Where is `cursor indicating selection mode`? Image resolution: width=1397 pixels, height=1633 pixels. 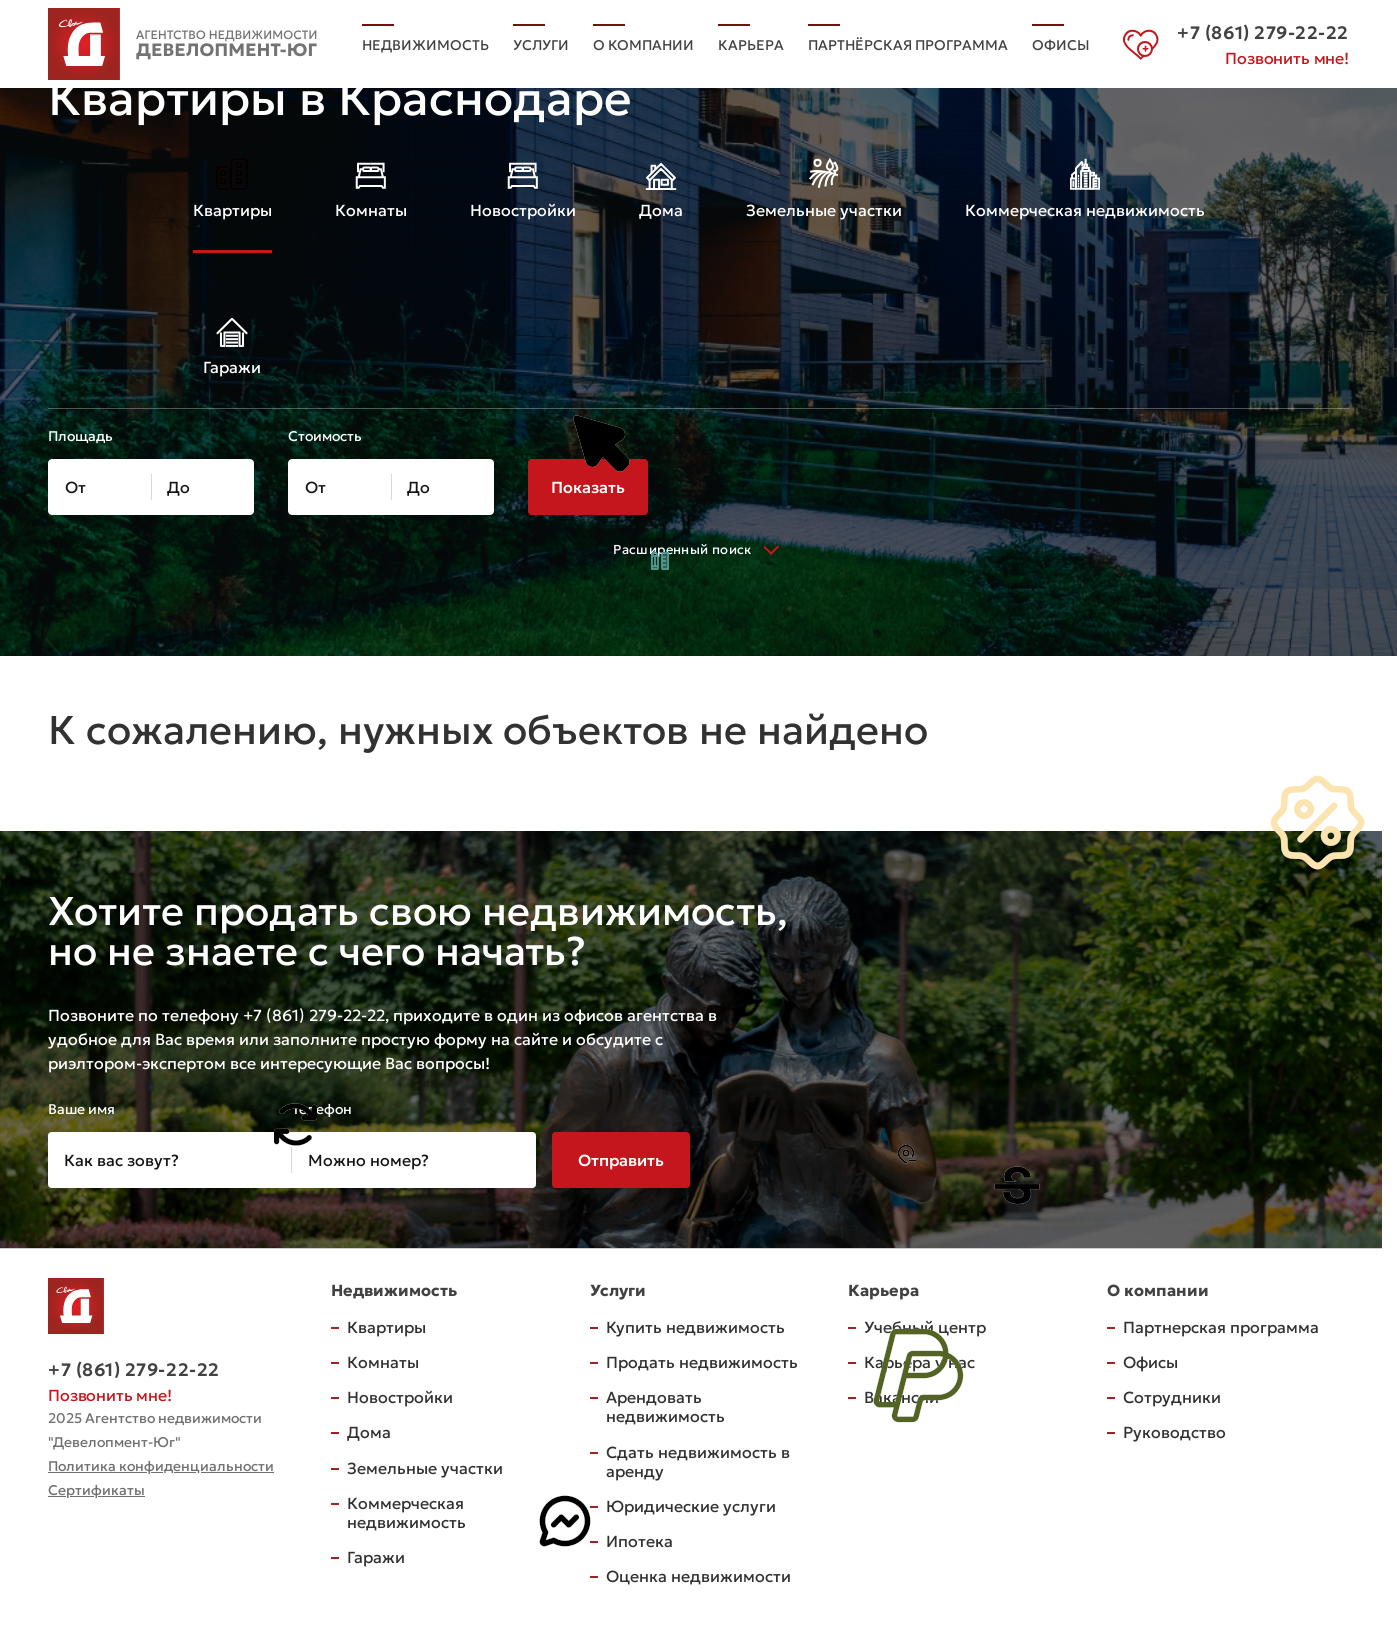 cursor indicating selection mode is located at coordinates (601, 443).